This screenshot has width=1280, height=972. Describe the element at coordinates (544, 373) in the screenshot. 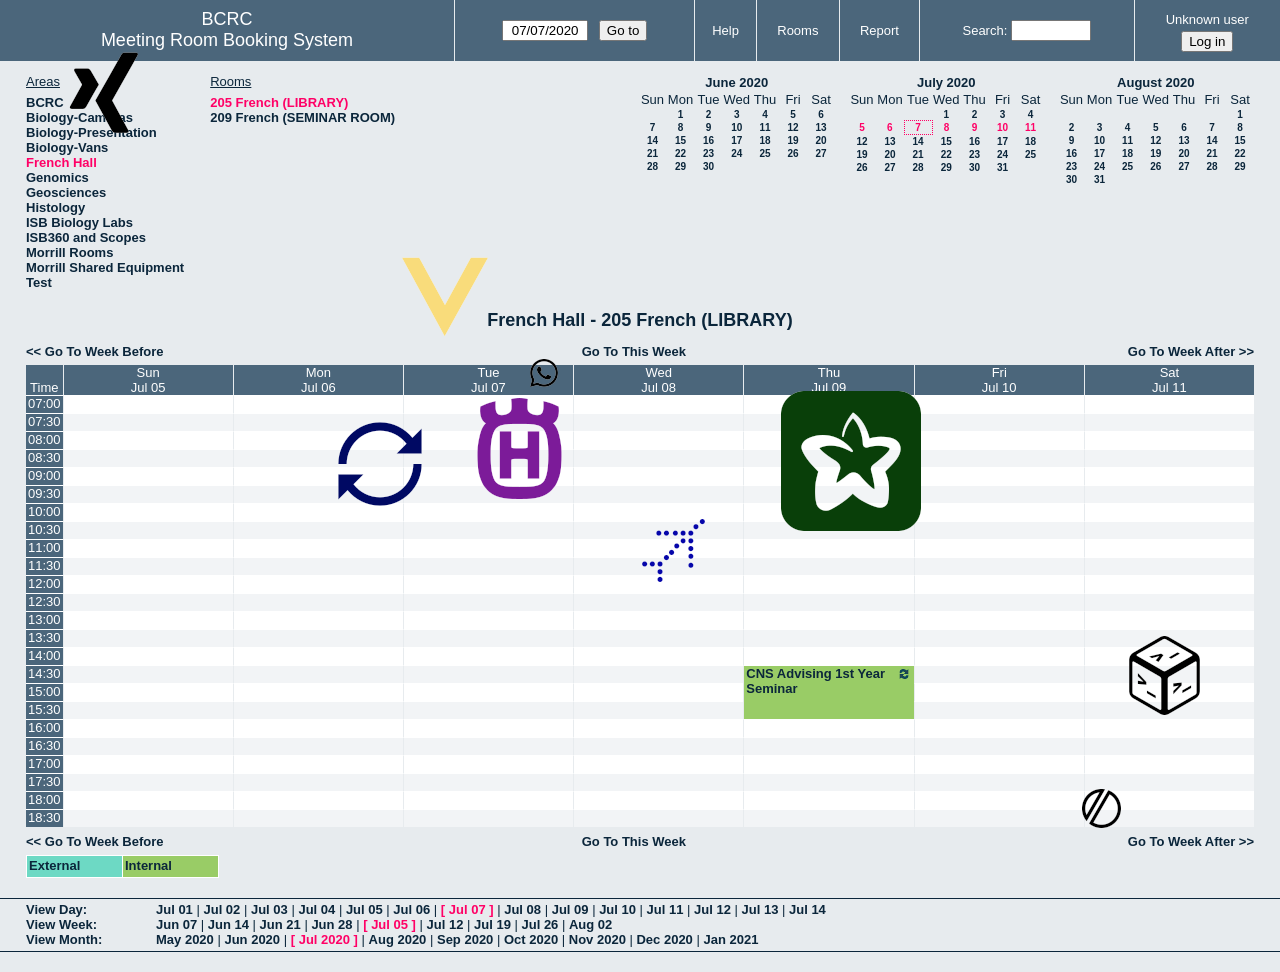

I see `open whatsapp messaging app` at that location.